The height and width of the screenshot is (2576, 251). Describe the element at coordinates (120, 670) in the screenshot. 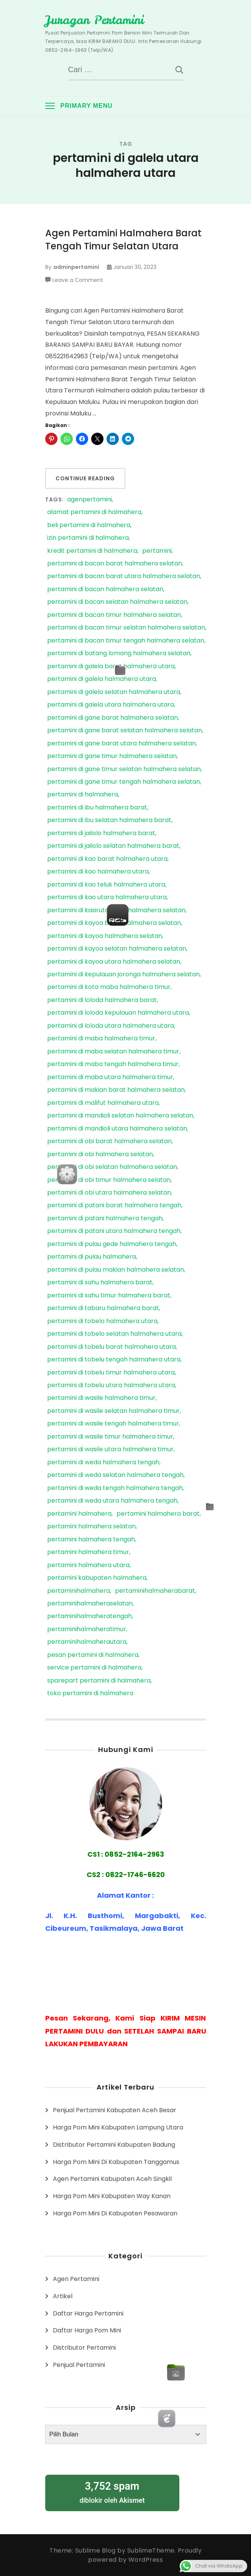

I see `open a folder or directory` at that location.